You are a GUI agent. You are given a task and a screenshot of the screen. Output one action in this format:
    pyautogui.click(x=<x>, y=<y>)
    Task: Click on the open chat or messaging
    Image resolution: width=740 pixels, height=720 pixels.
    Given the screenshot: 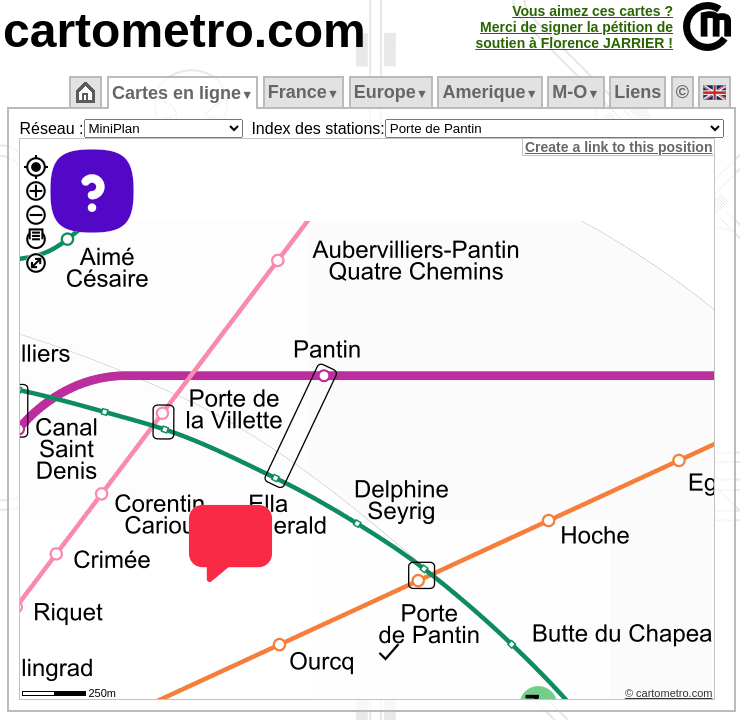 What is the action you would take?
    pyautogui.click(x=230, y=543)
    